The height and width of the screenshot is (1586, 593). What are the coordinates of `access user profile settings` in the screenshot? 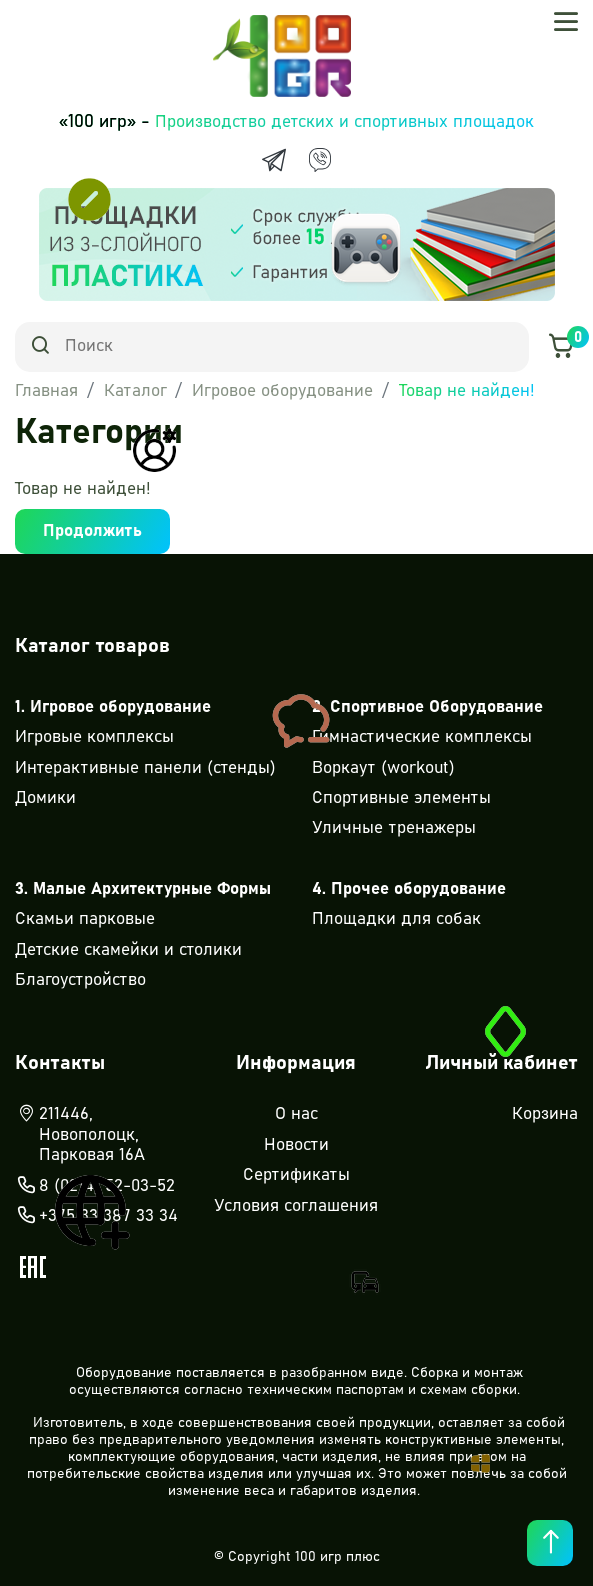 It's located at (154, 450).